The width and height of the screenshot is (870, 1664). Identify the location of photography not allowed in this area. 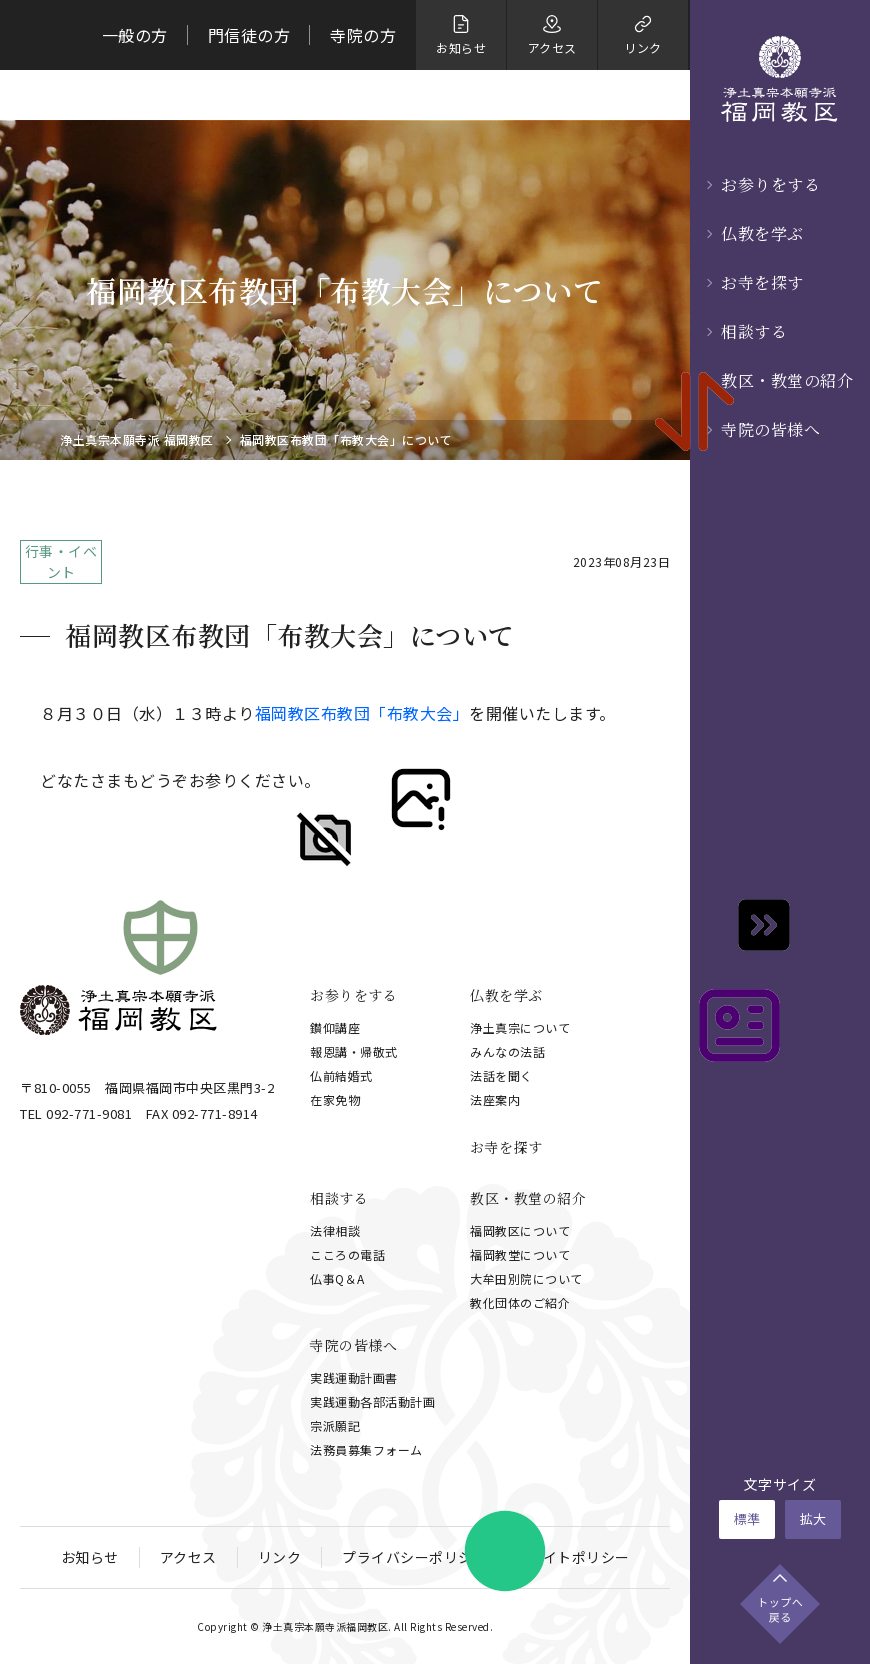
(325, 837).